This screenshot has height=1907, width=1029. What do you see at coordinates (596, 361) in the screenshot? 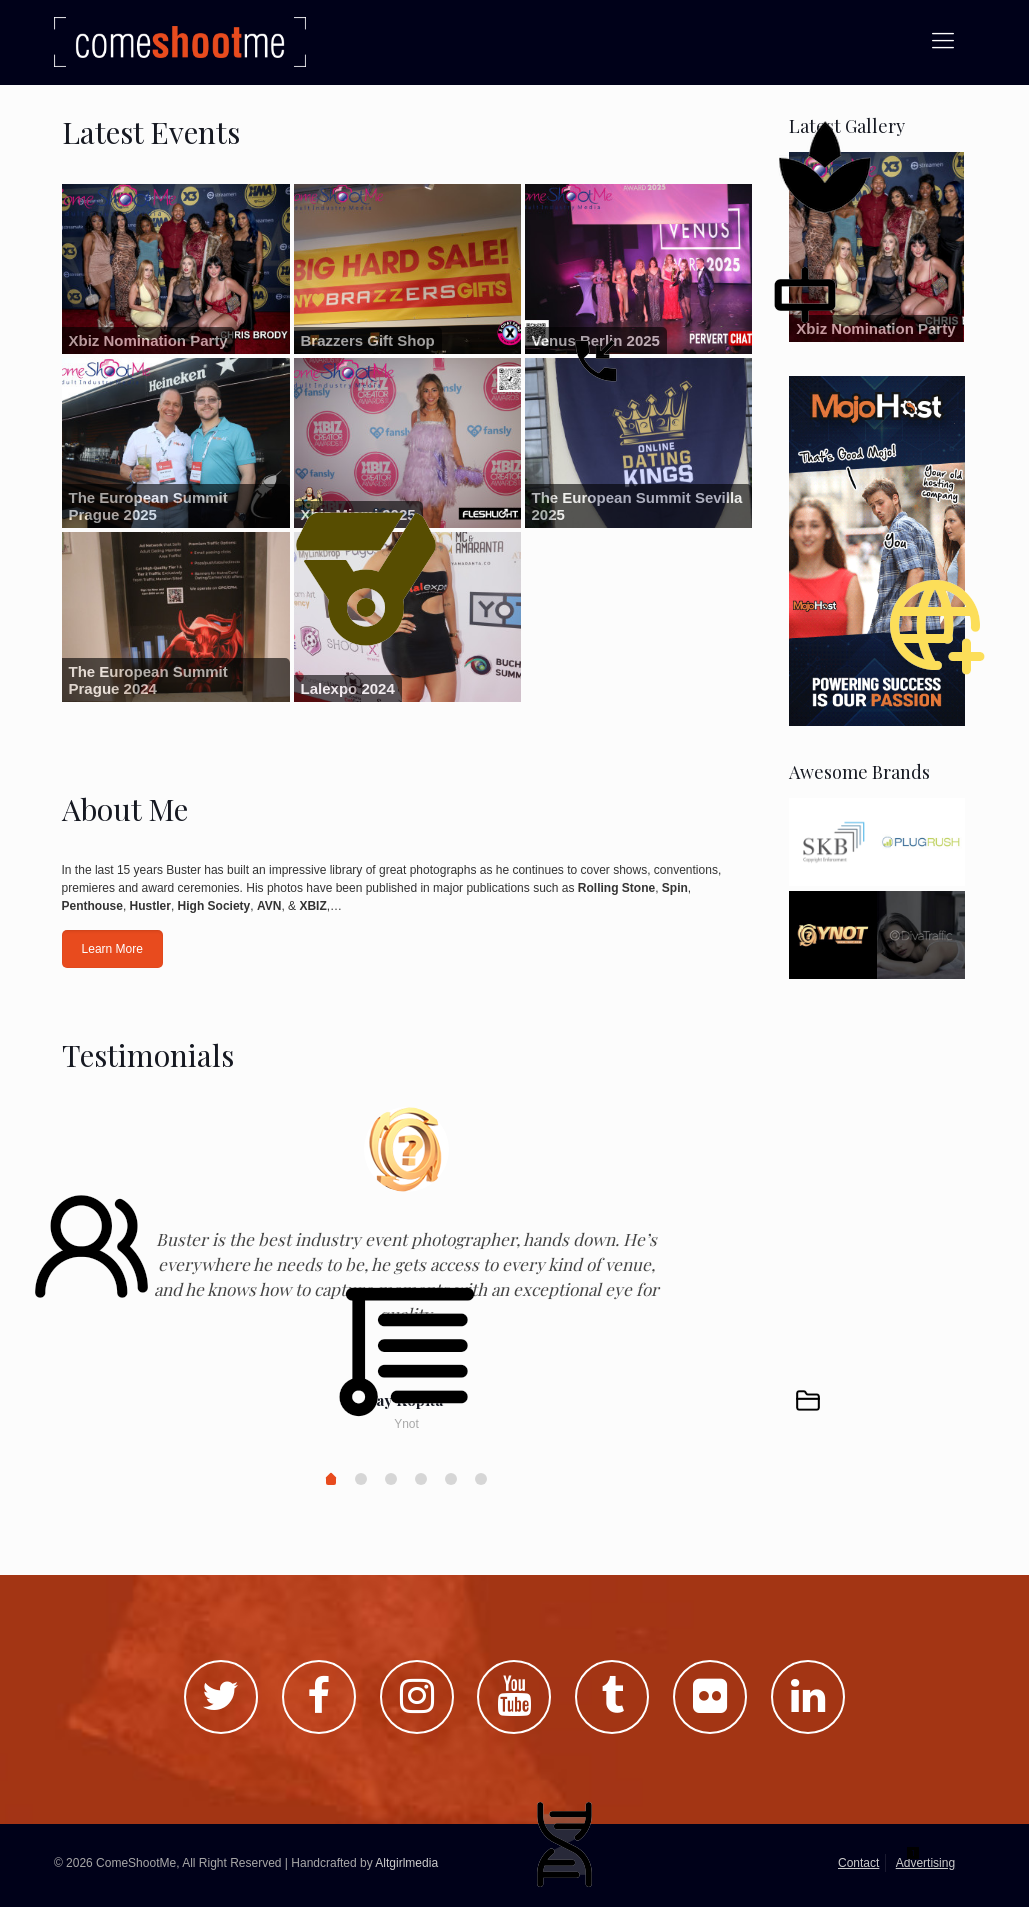
I see `indicates an incoming call was returned` at bounding box center [596, 361].